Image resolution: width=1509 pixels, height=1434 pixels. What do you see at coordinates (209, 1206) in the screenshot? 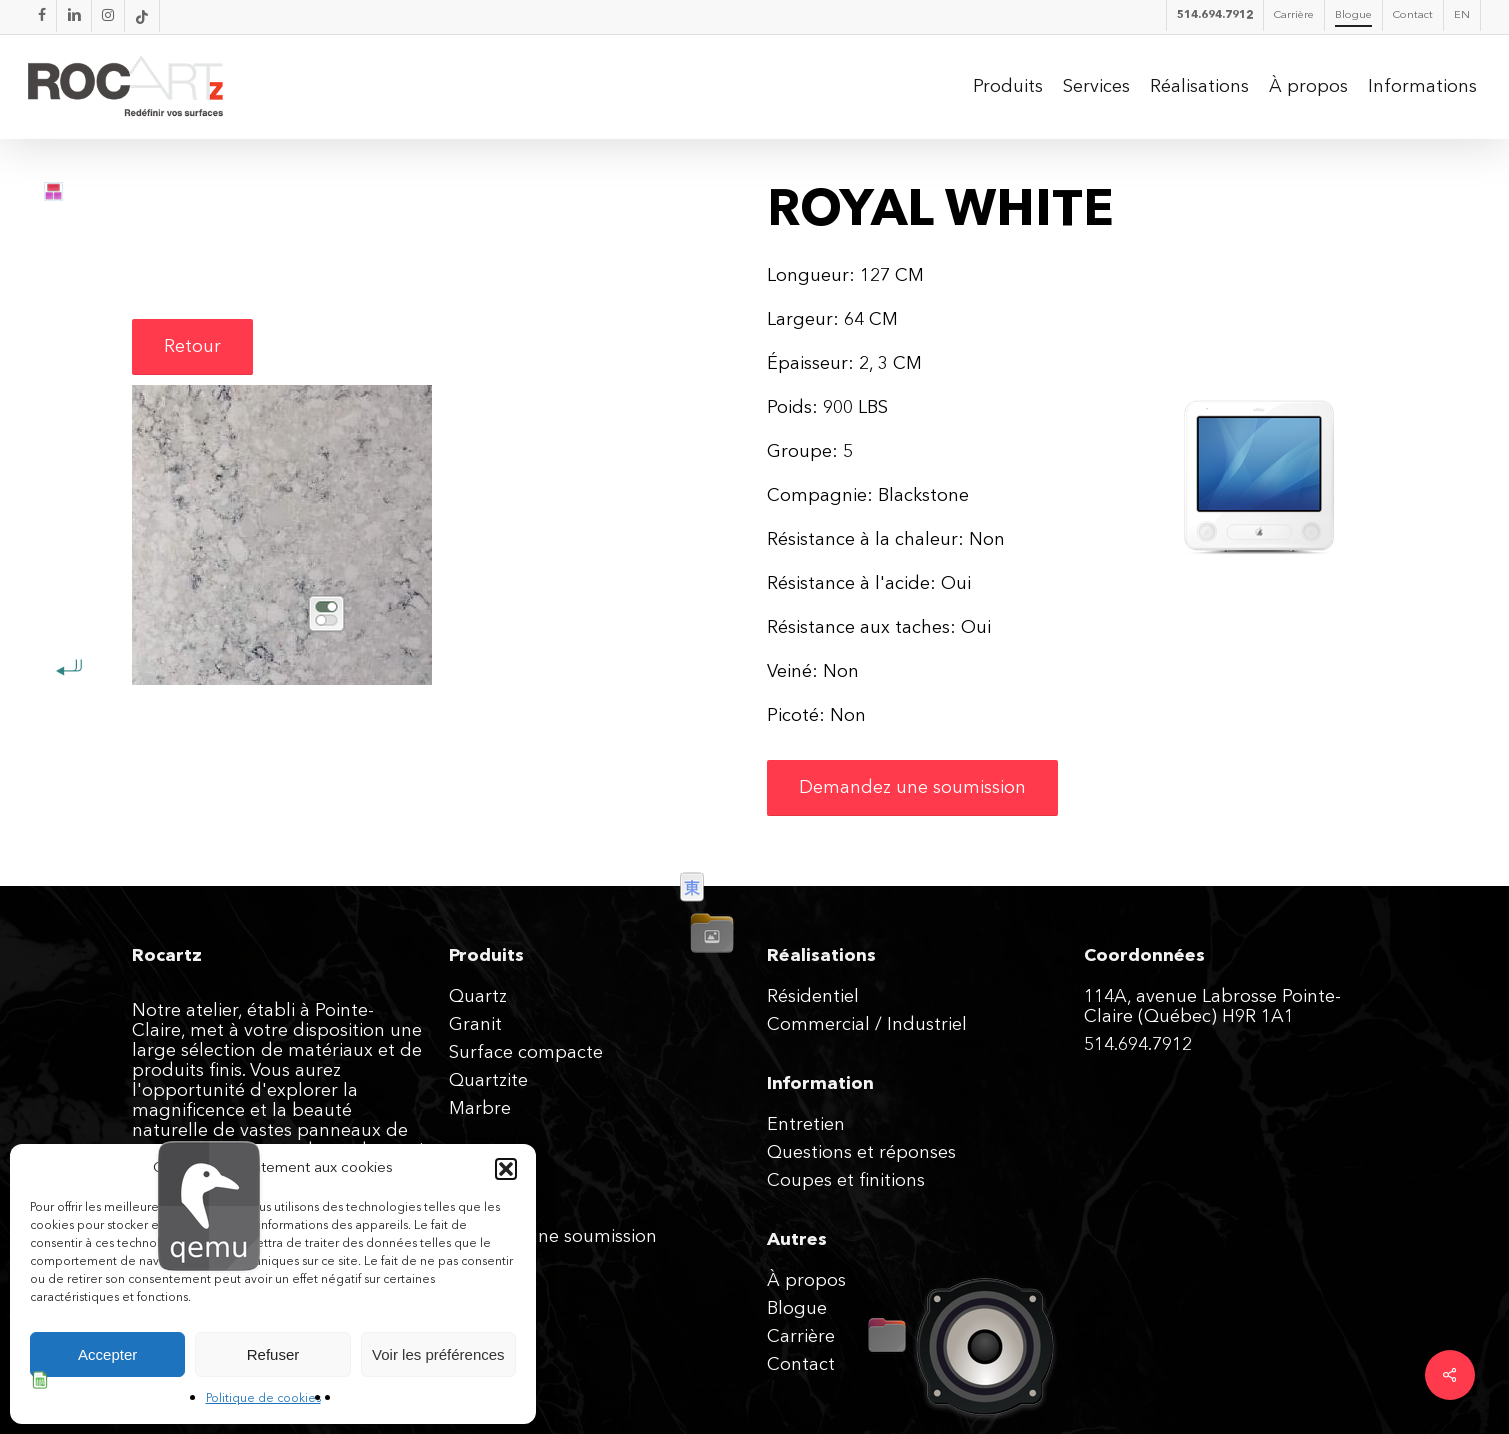
I see `qemu virtual disk image file` at bounding box center [209, 1206].